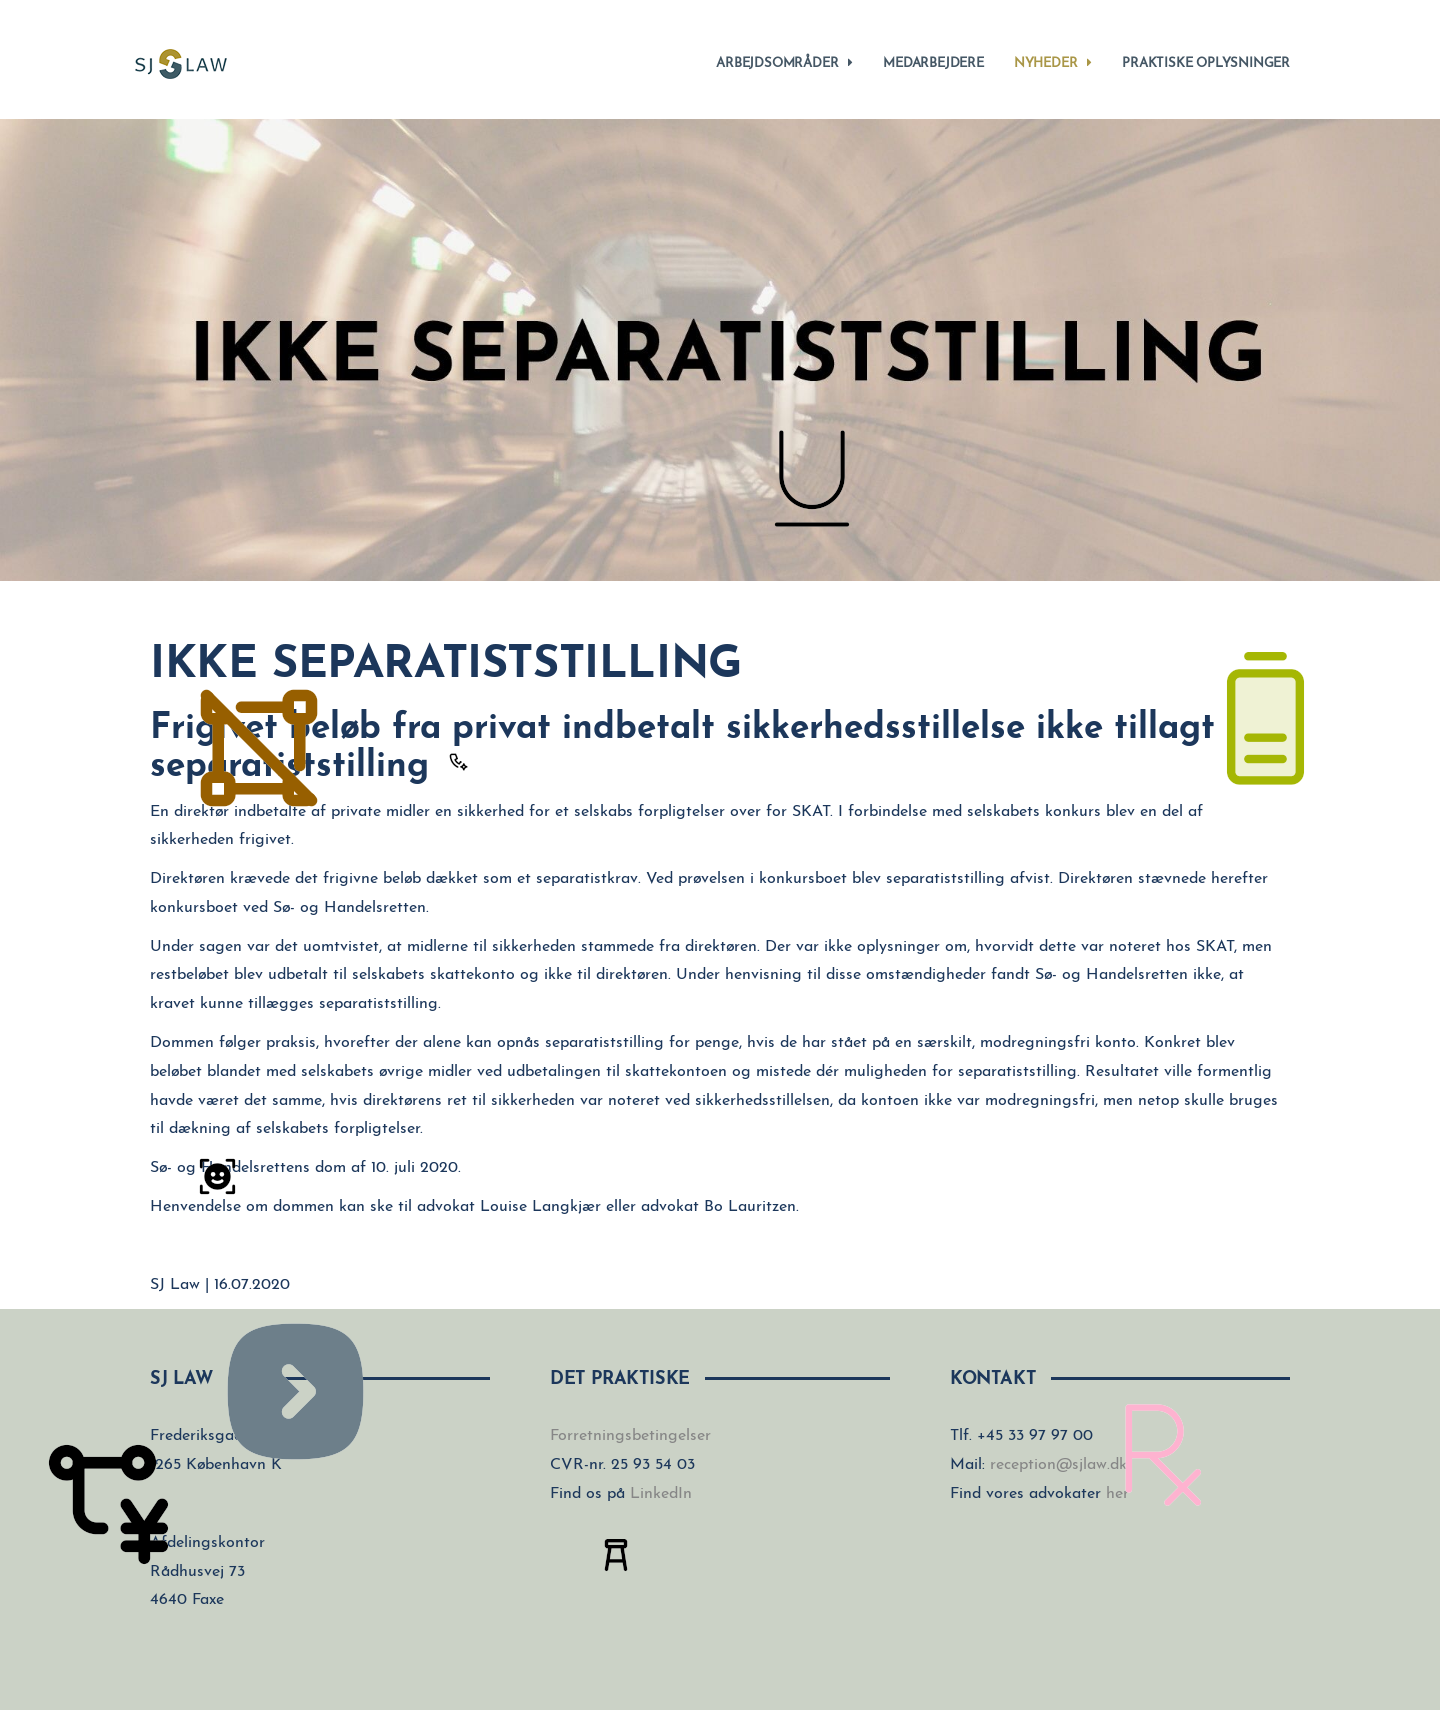  What do you see at coordinates (217, 1176) in the screenshot?
I see `scan face to unlock or authenticate` at bounding box center [217, 1176].